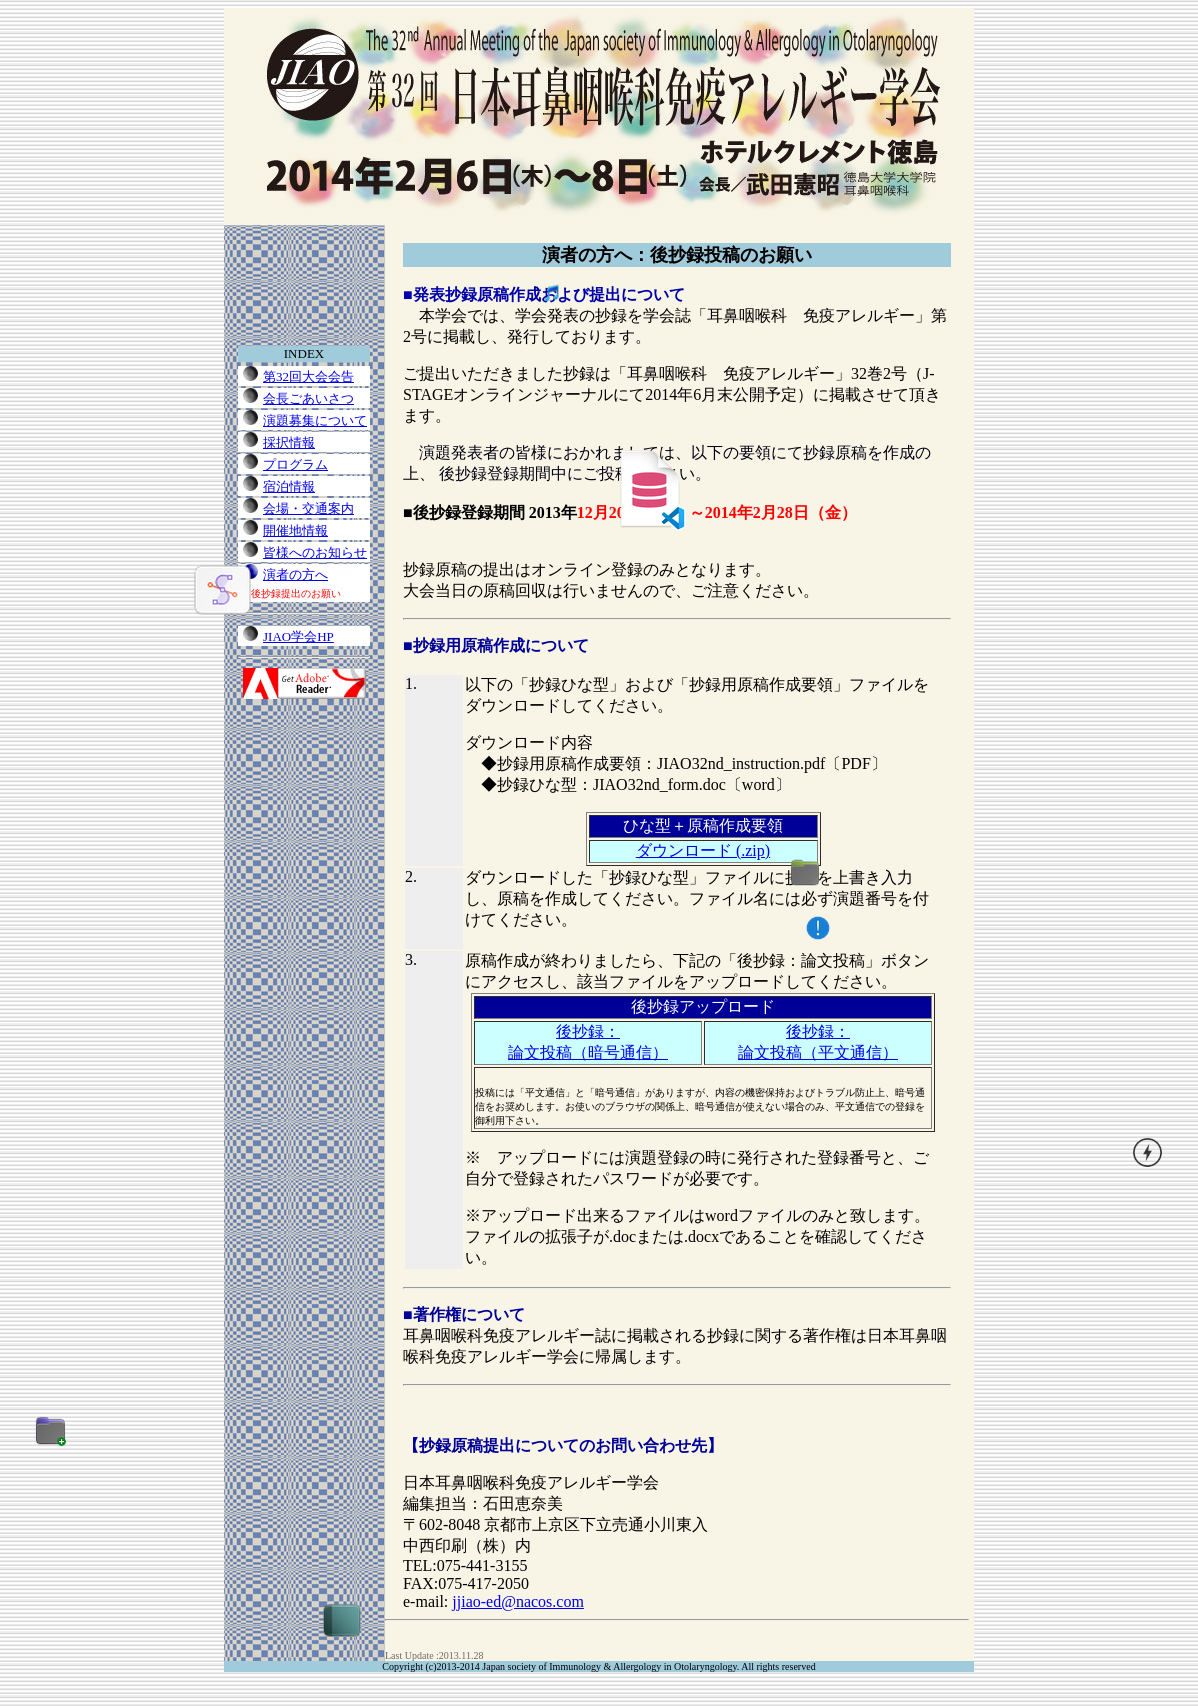  I want to click on access power and battery settings, so click(1147, 1152).